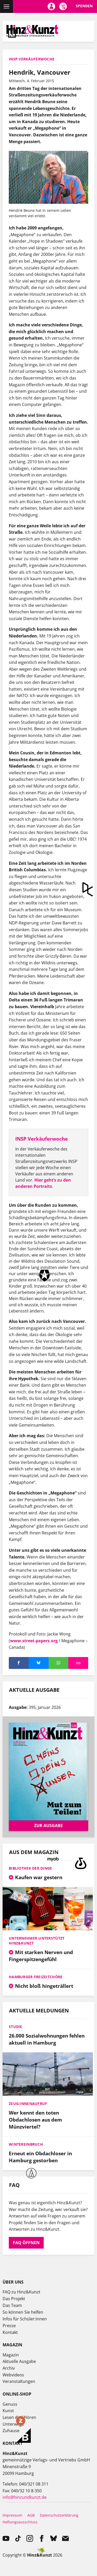  I want to click on snooze an active alarm, so click(21, 2420).